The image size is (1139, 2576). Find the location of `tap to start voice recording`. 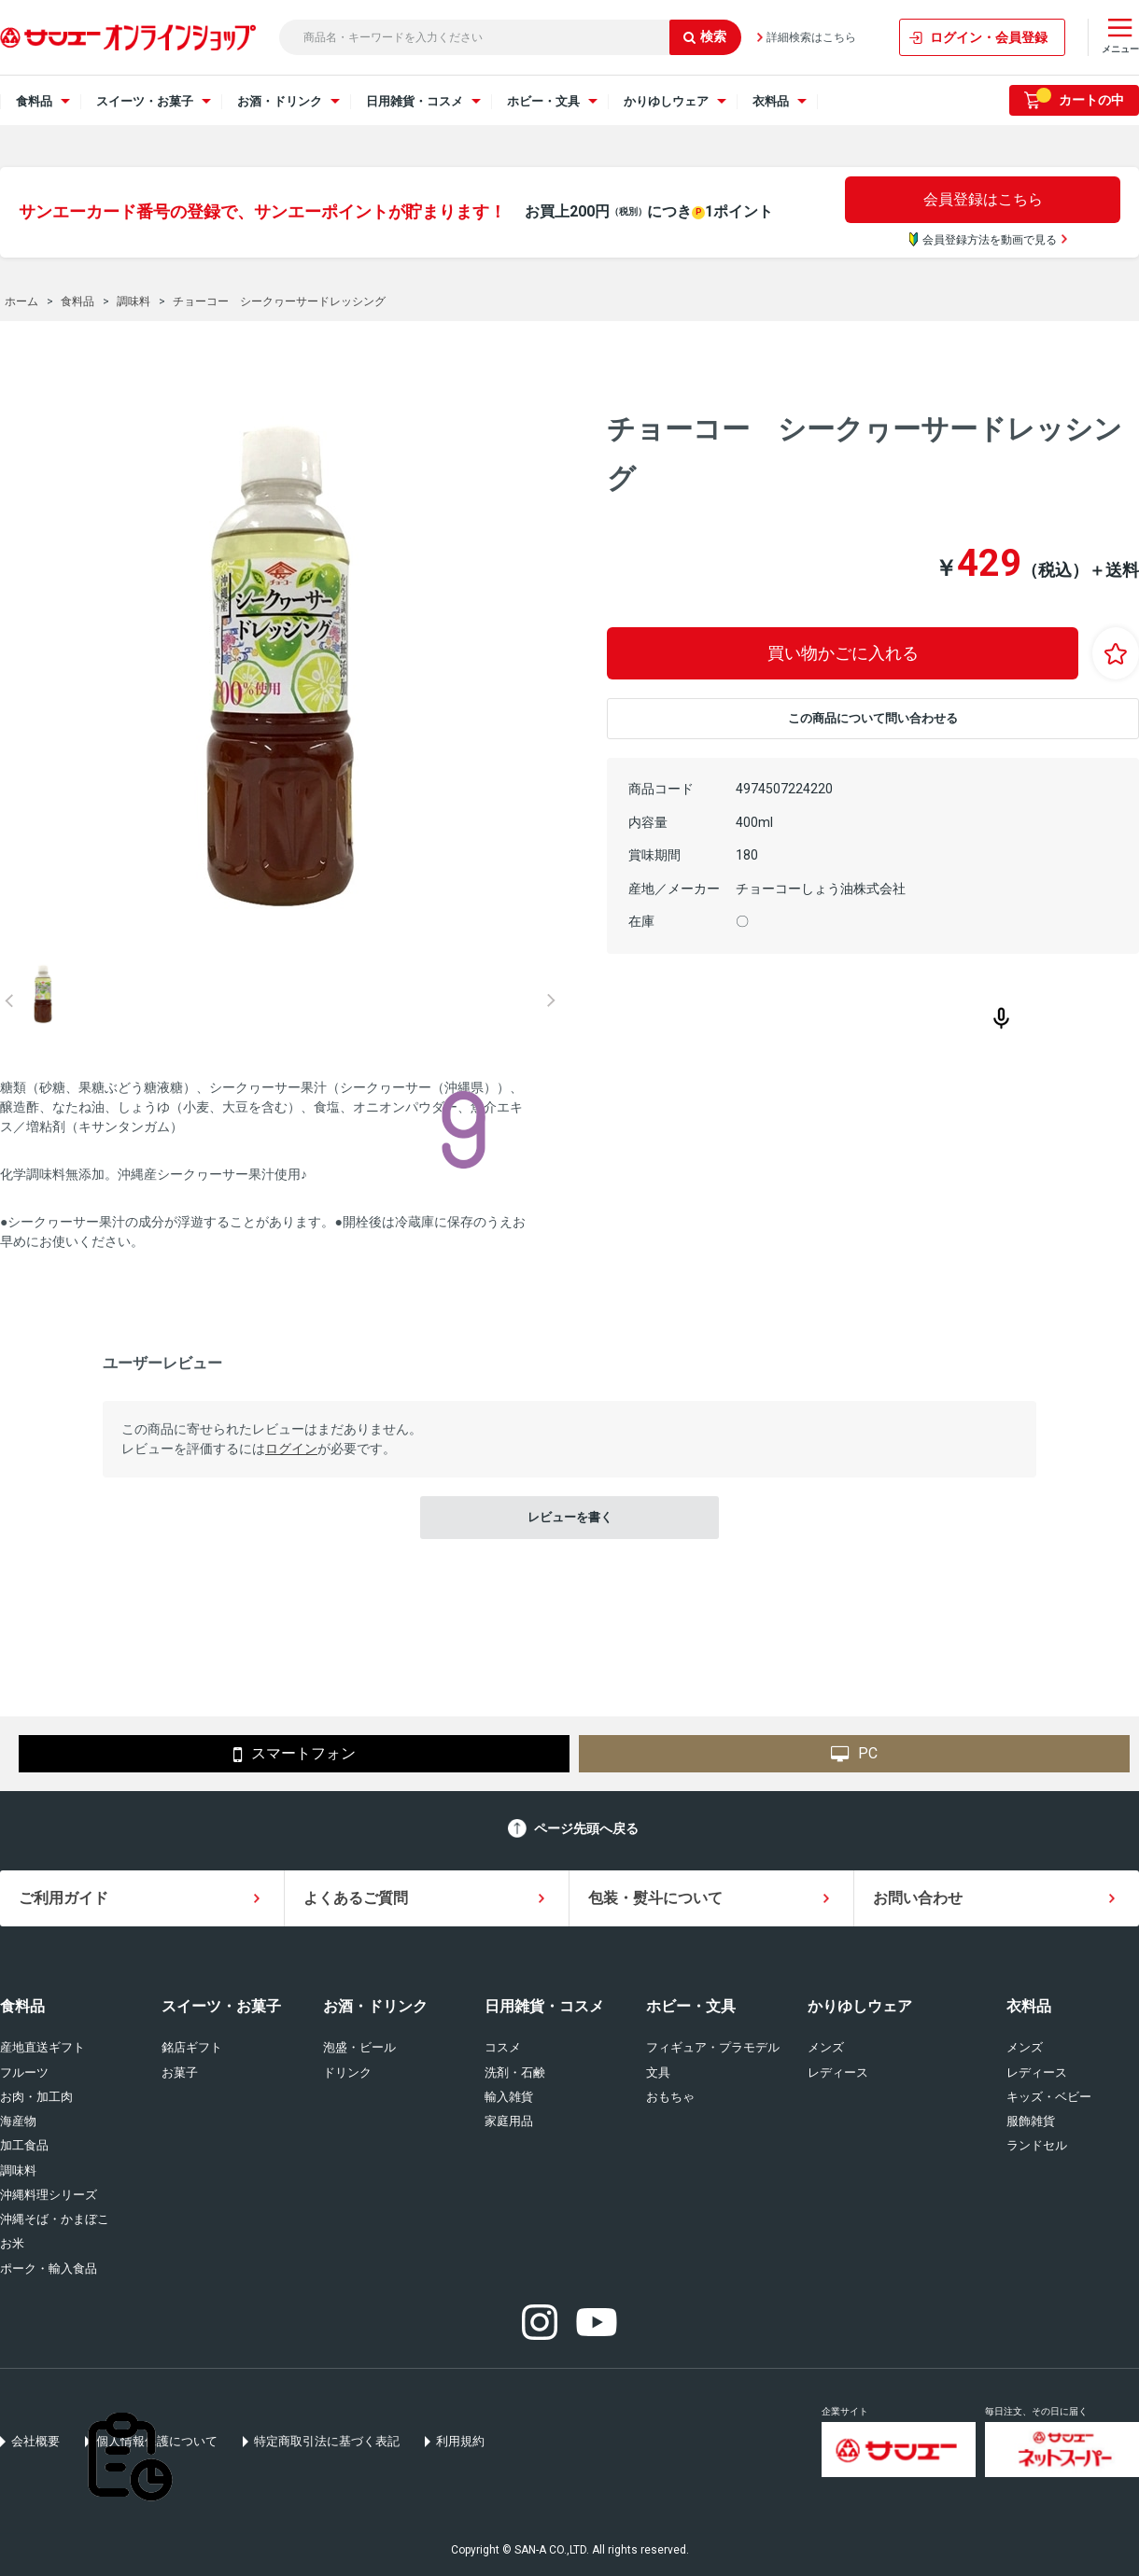

tap to start voice recording is located at coordinates (1001, 1018).